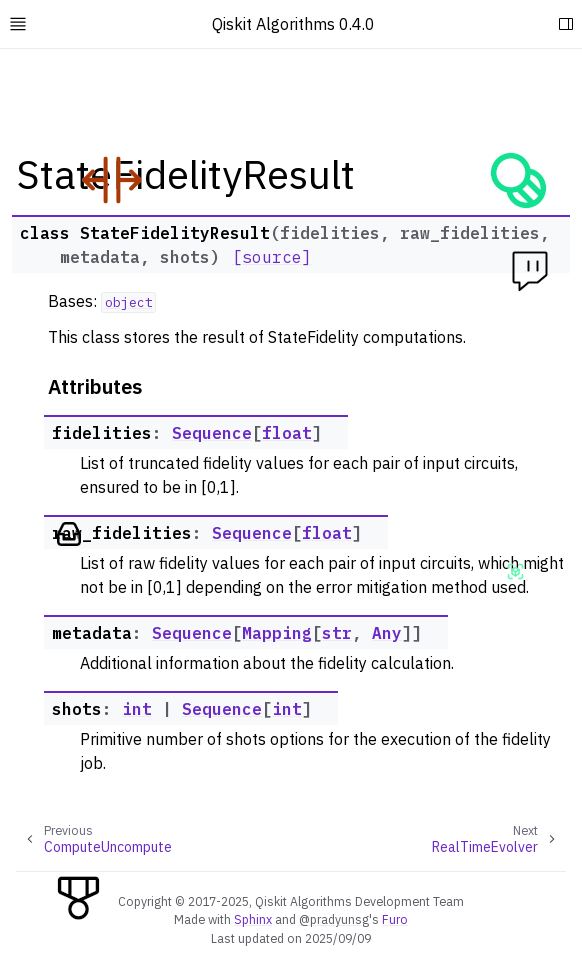 Image resolution: width=582 pixels, height=963 pixels. Describe the element at coordinates (69, 534) in the screenshot. I see `view your inbox` at that location.